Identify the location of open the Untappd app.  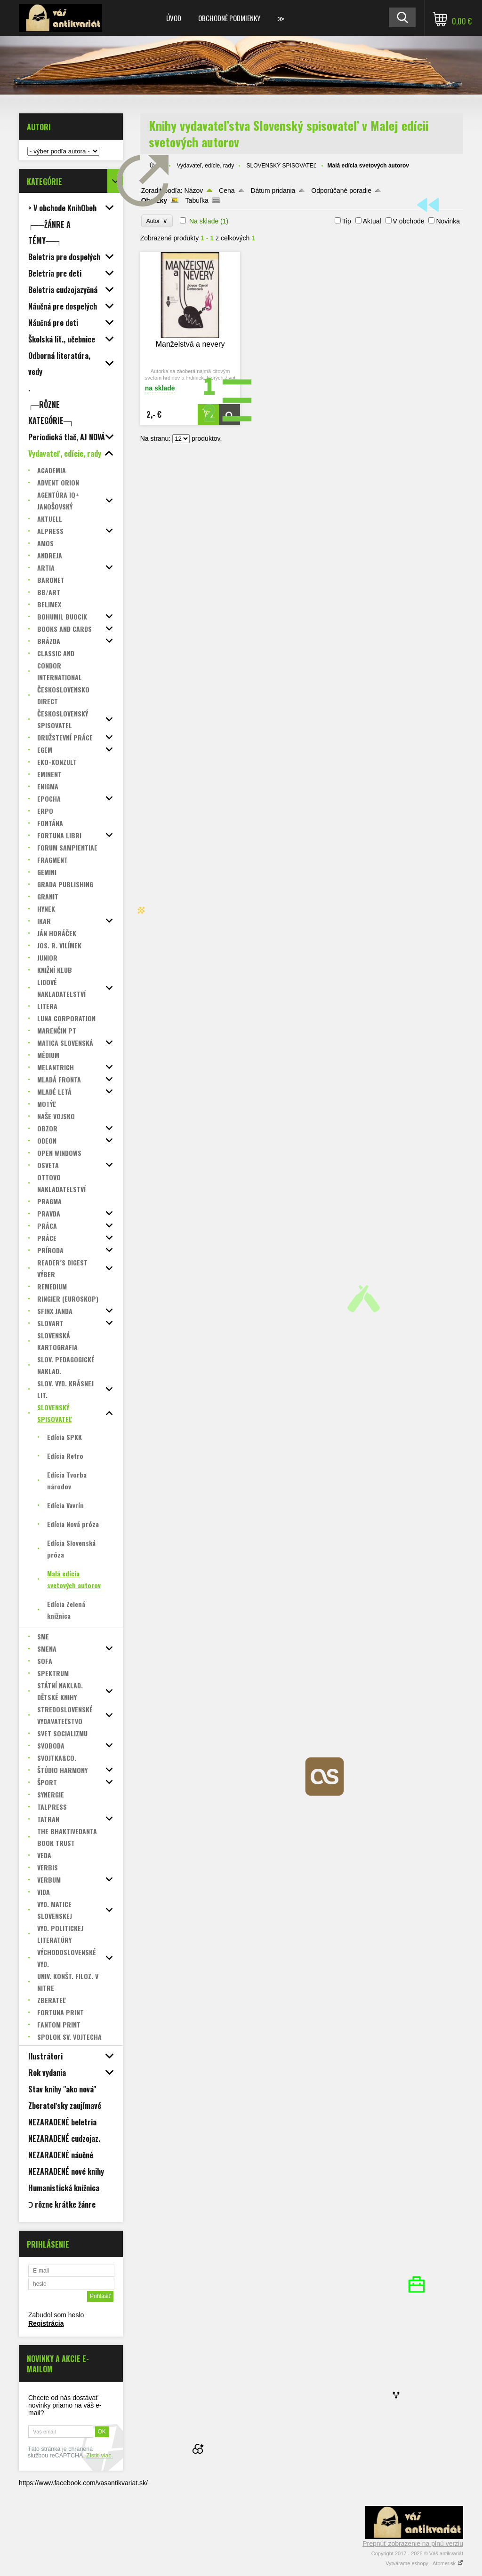
(363, 1298).